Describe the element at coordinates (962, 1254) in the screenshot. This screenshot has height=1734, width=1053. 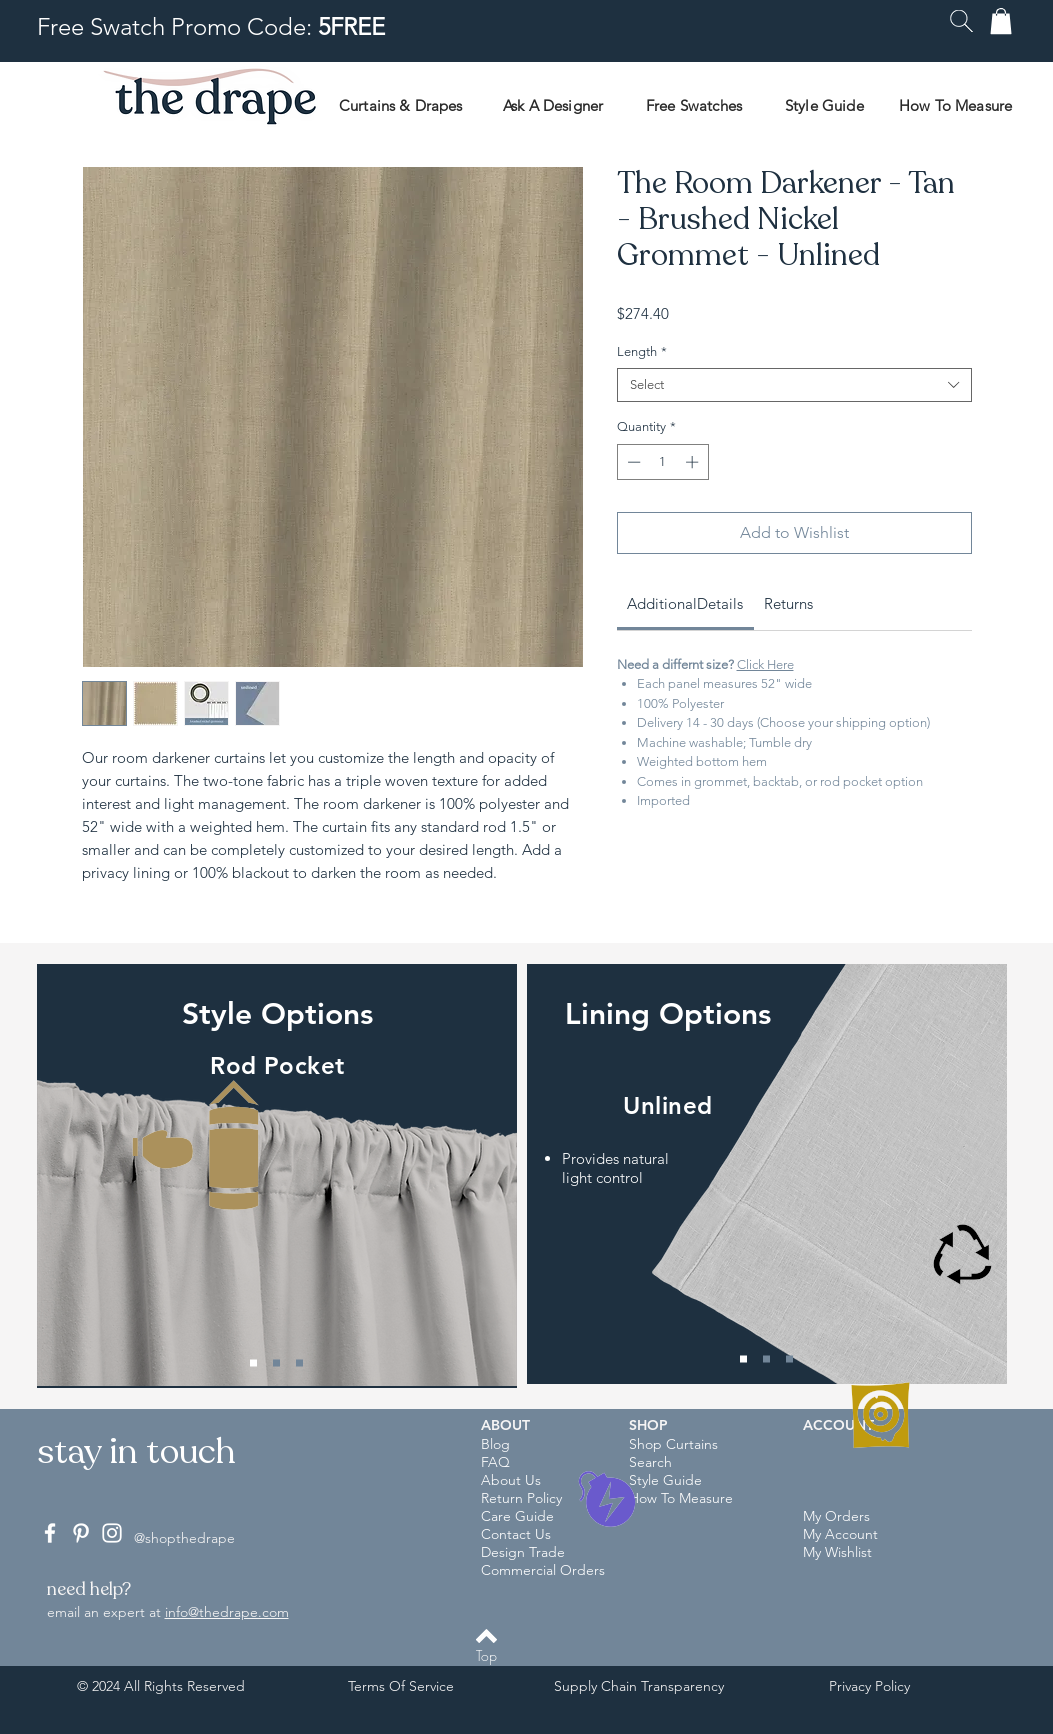
I see `recycle or dispose of item responsibly` at that location.